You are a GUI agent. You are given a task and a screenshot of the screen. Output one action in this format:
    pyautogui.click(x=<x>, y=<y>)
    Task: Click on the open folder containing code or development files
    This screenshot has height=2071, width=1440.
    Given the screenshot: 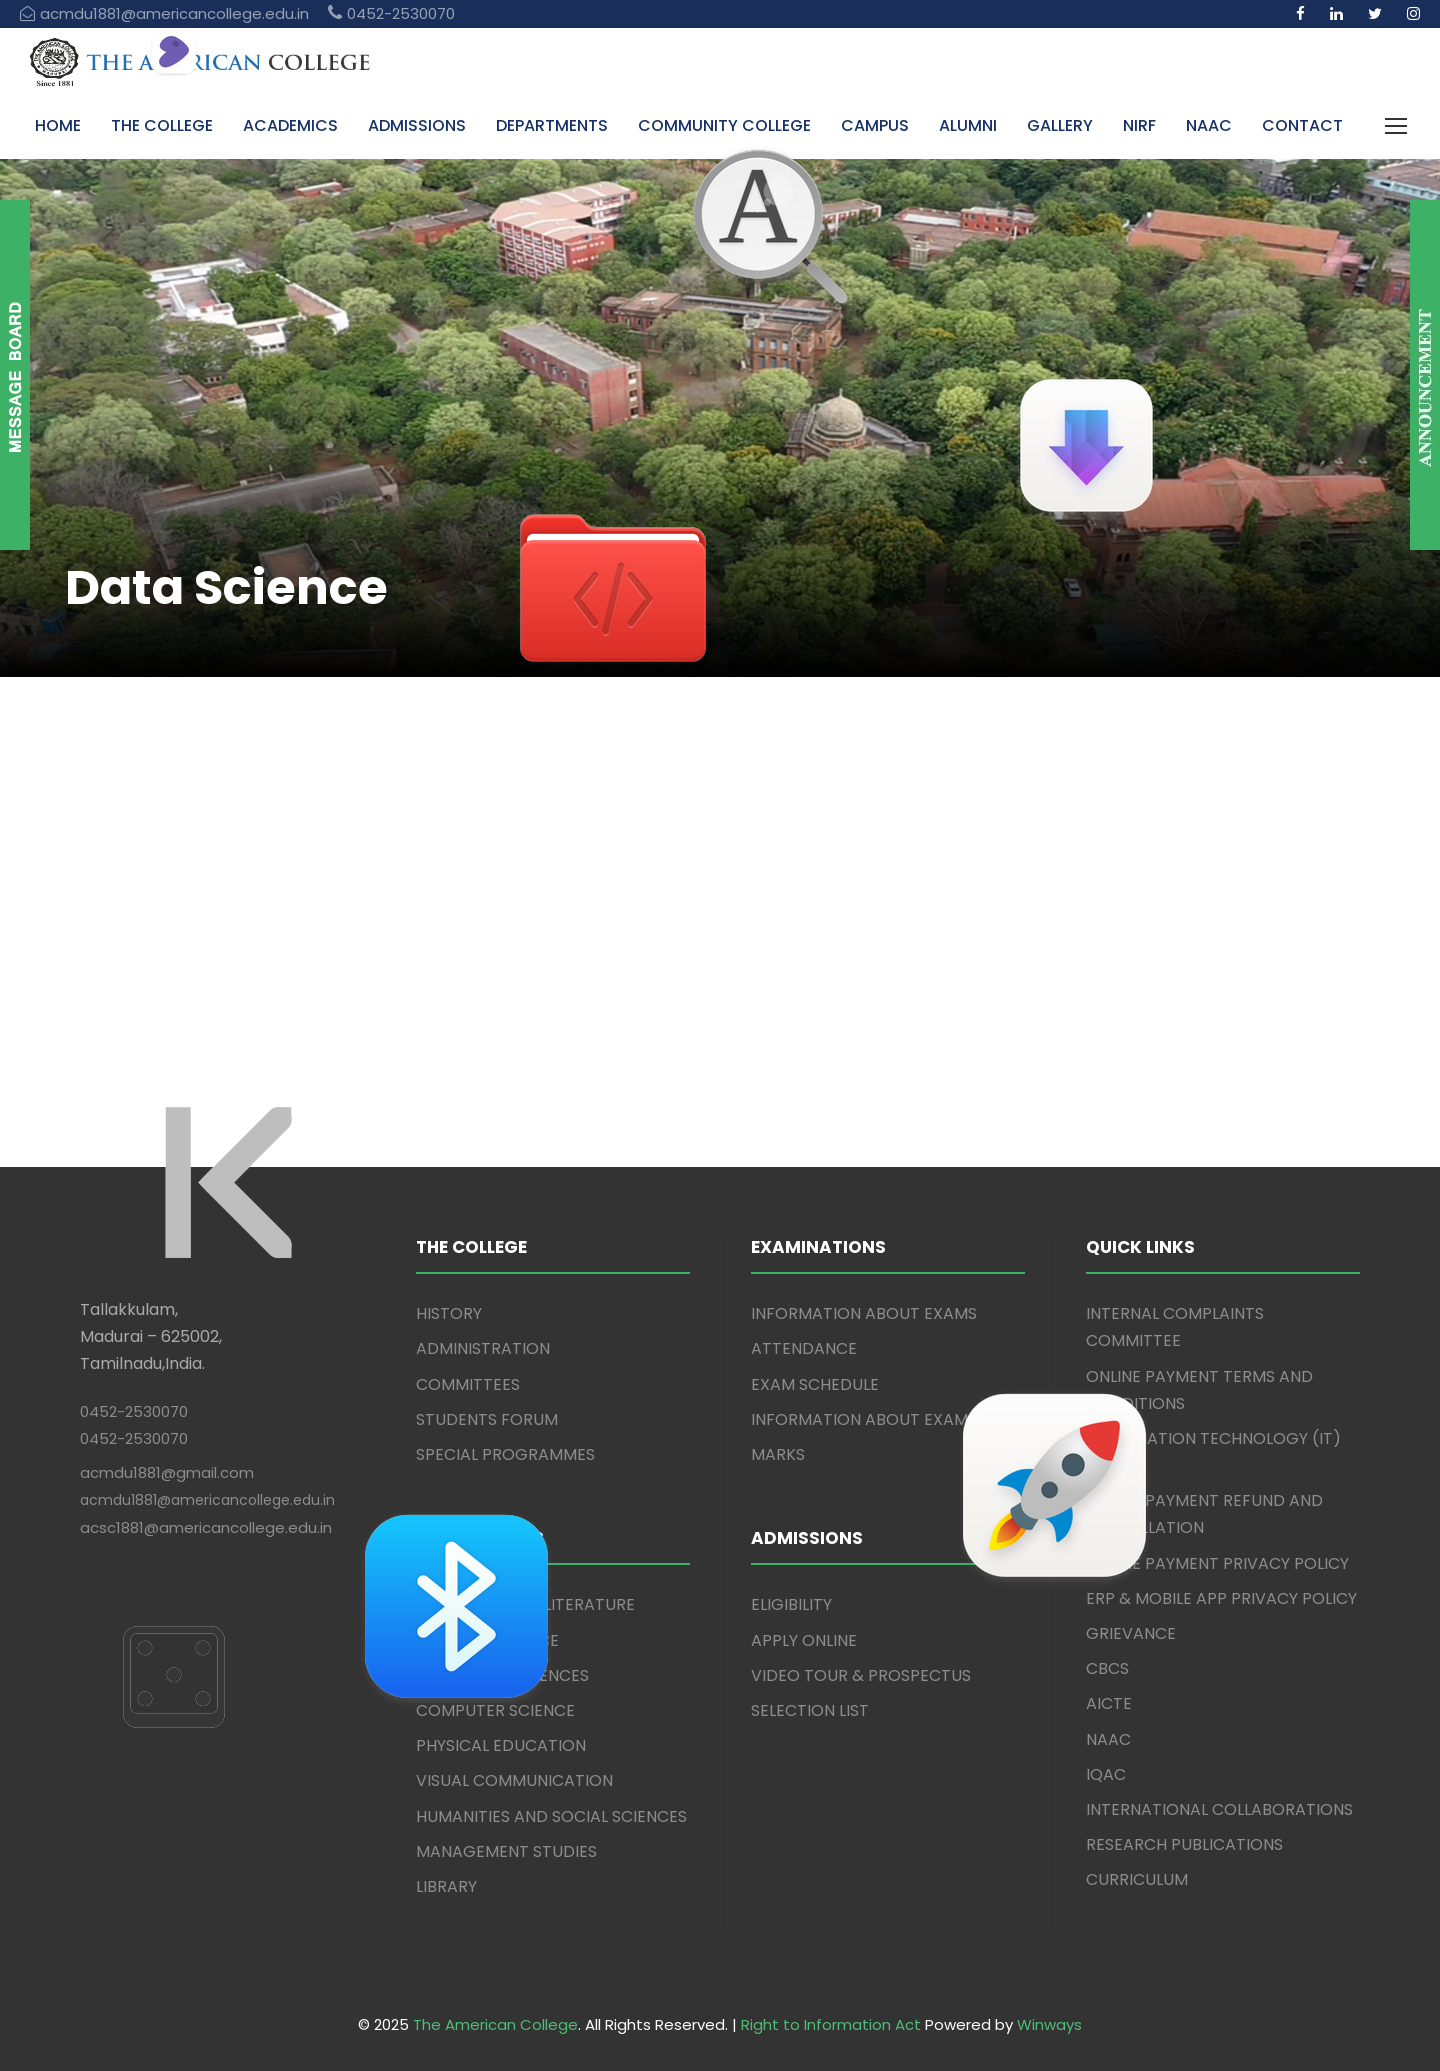 What is the action you would take?
    pyautogui.click(x=613, y=588)
    